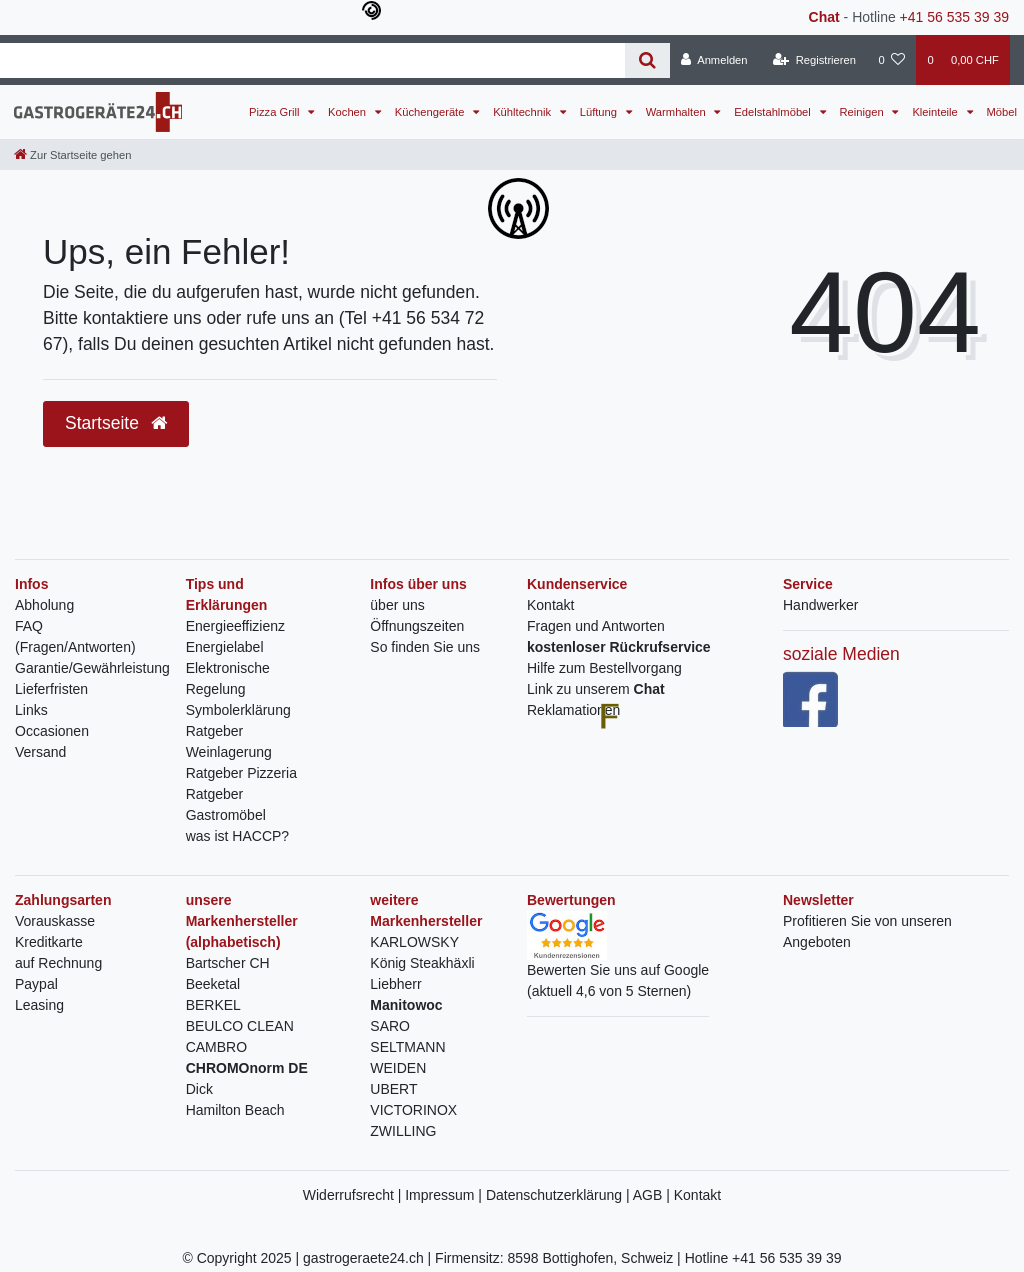  I want to click on open QuantConnect platform, so click(371, 10).